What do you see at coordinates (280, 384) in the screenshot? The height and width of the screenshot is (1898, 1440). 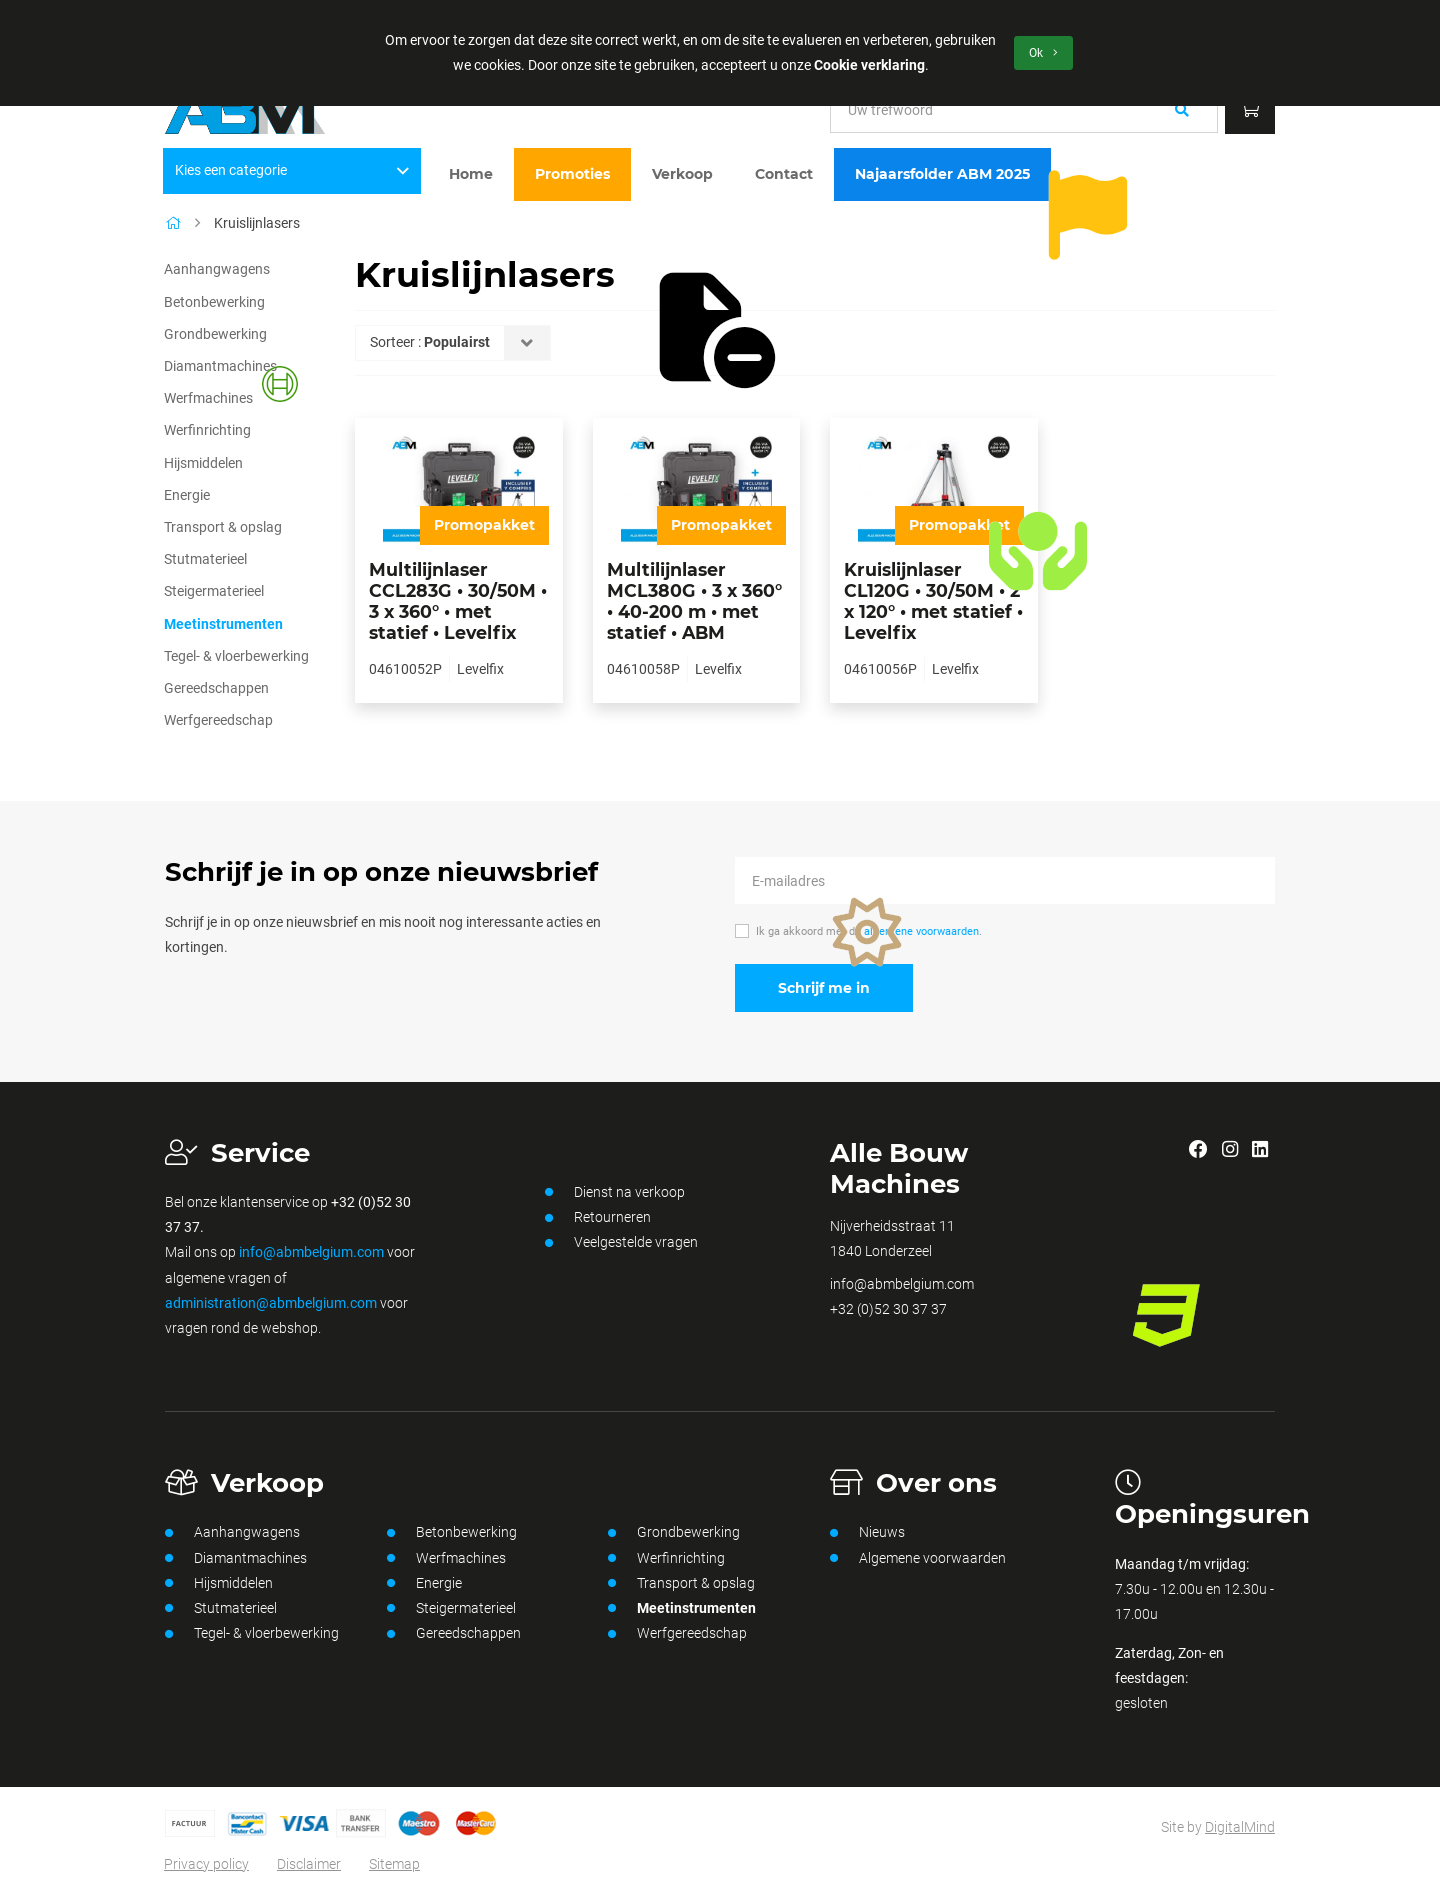 I see `bosch brand or product identifier` at bounding box center [280, 384].